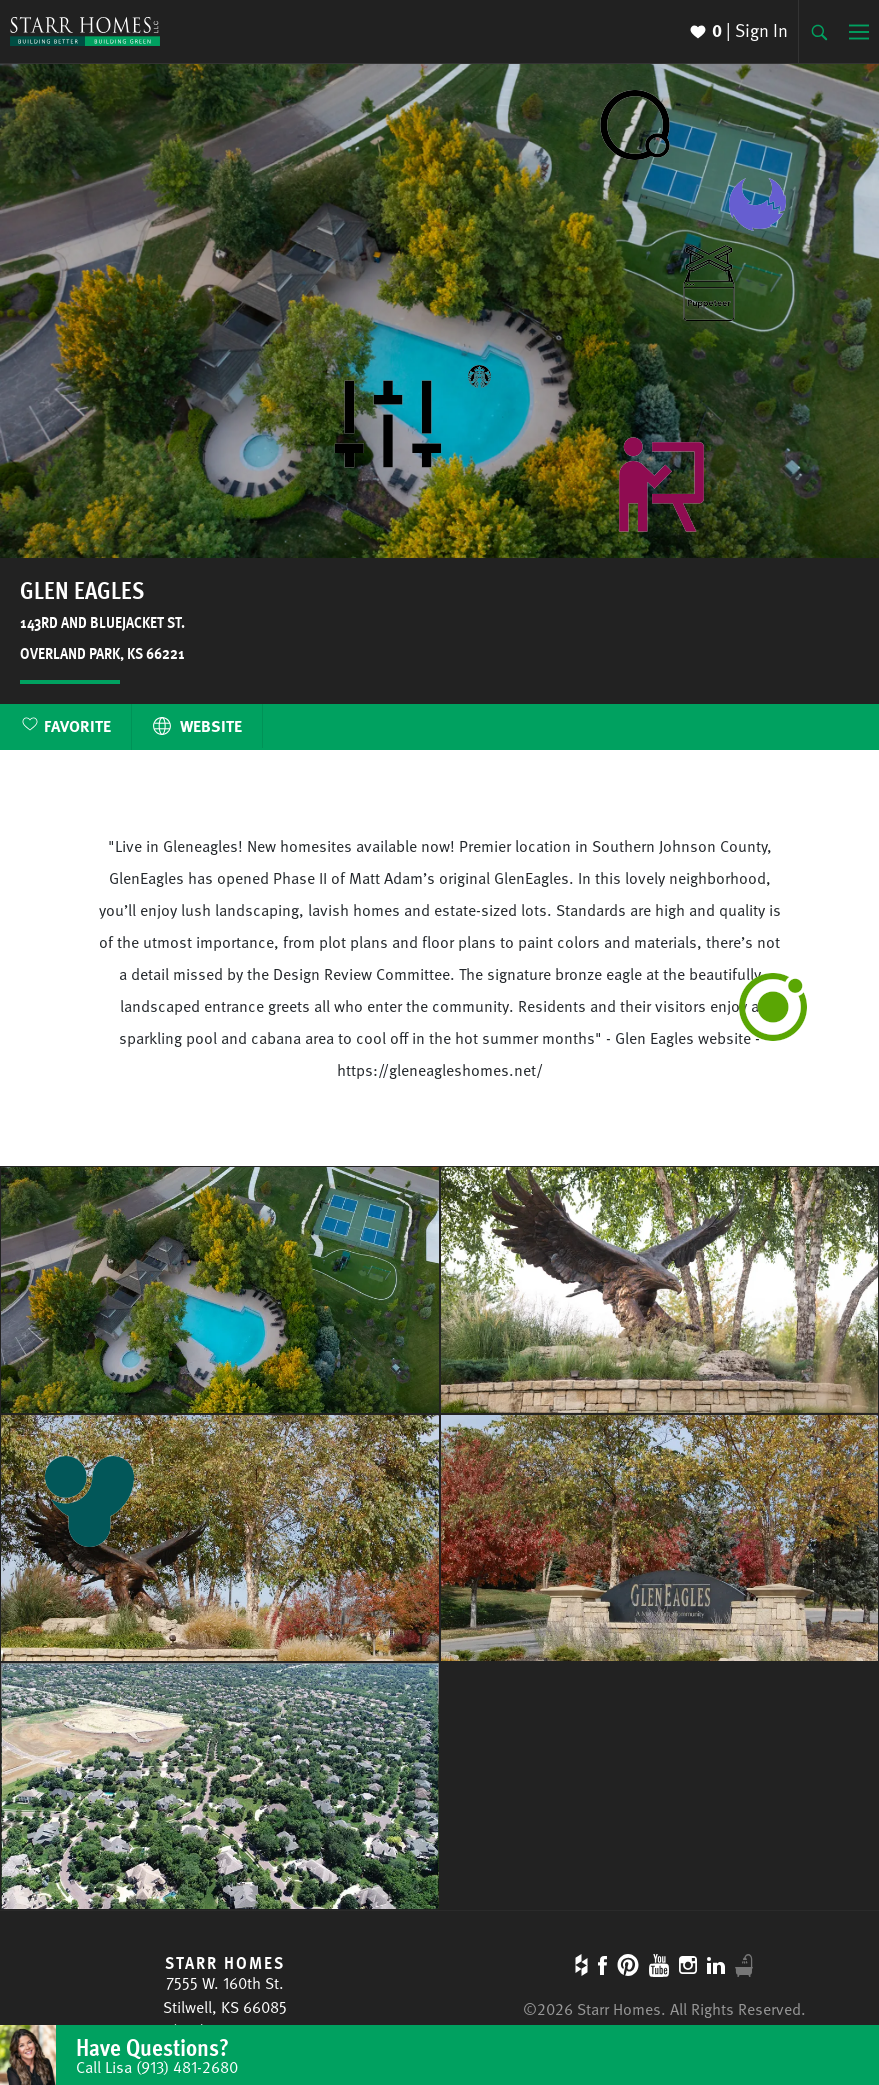 This screenshot has height=2085, width=879. What do you see at coordinates (709, 283) in the screenshot?
I see `puppeteer browser automation library logo` at bounding box center [709, 283].